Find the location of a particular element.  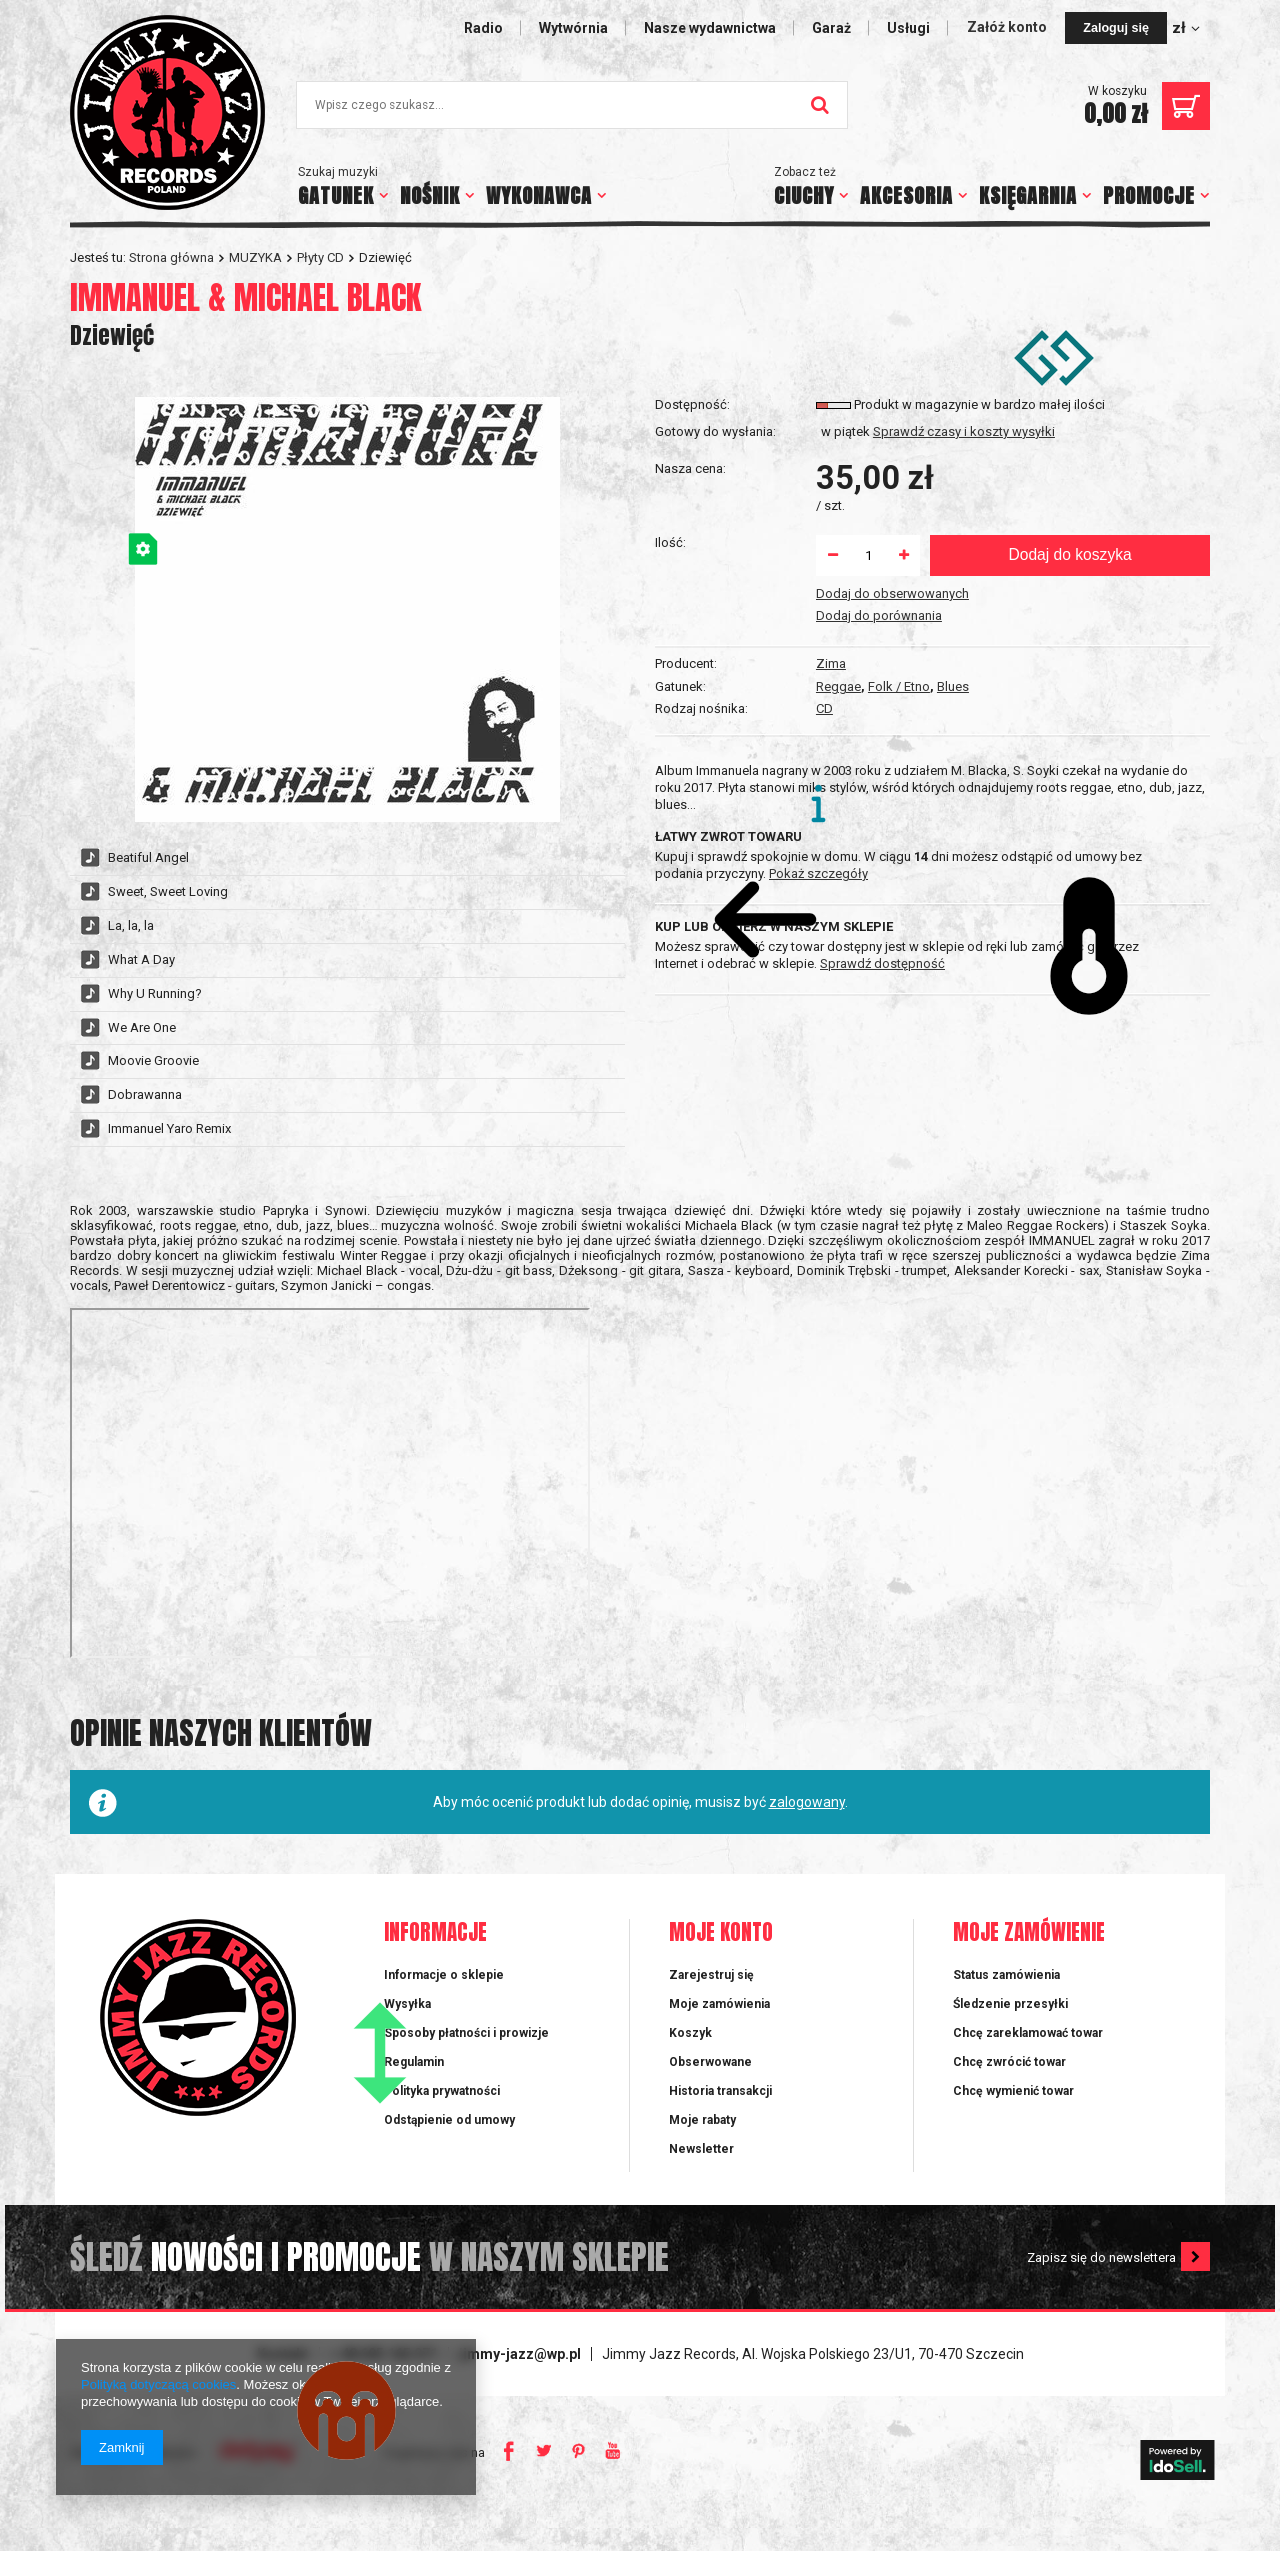

view more information about this item is located at coordinates (818, 803).